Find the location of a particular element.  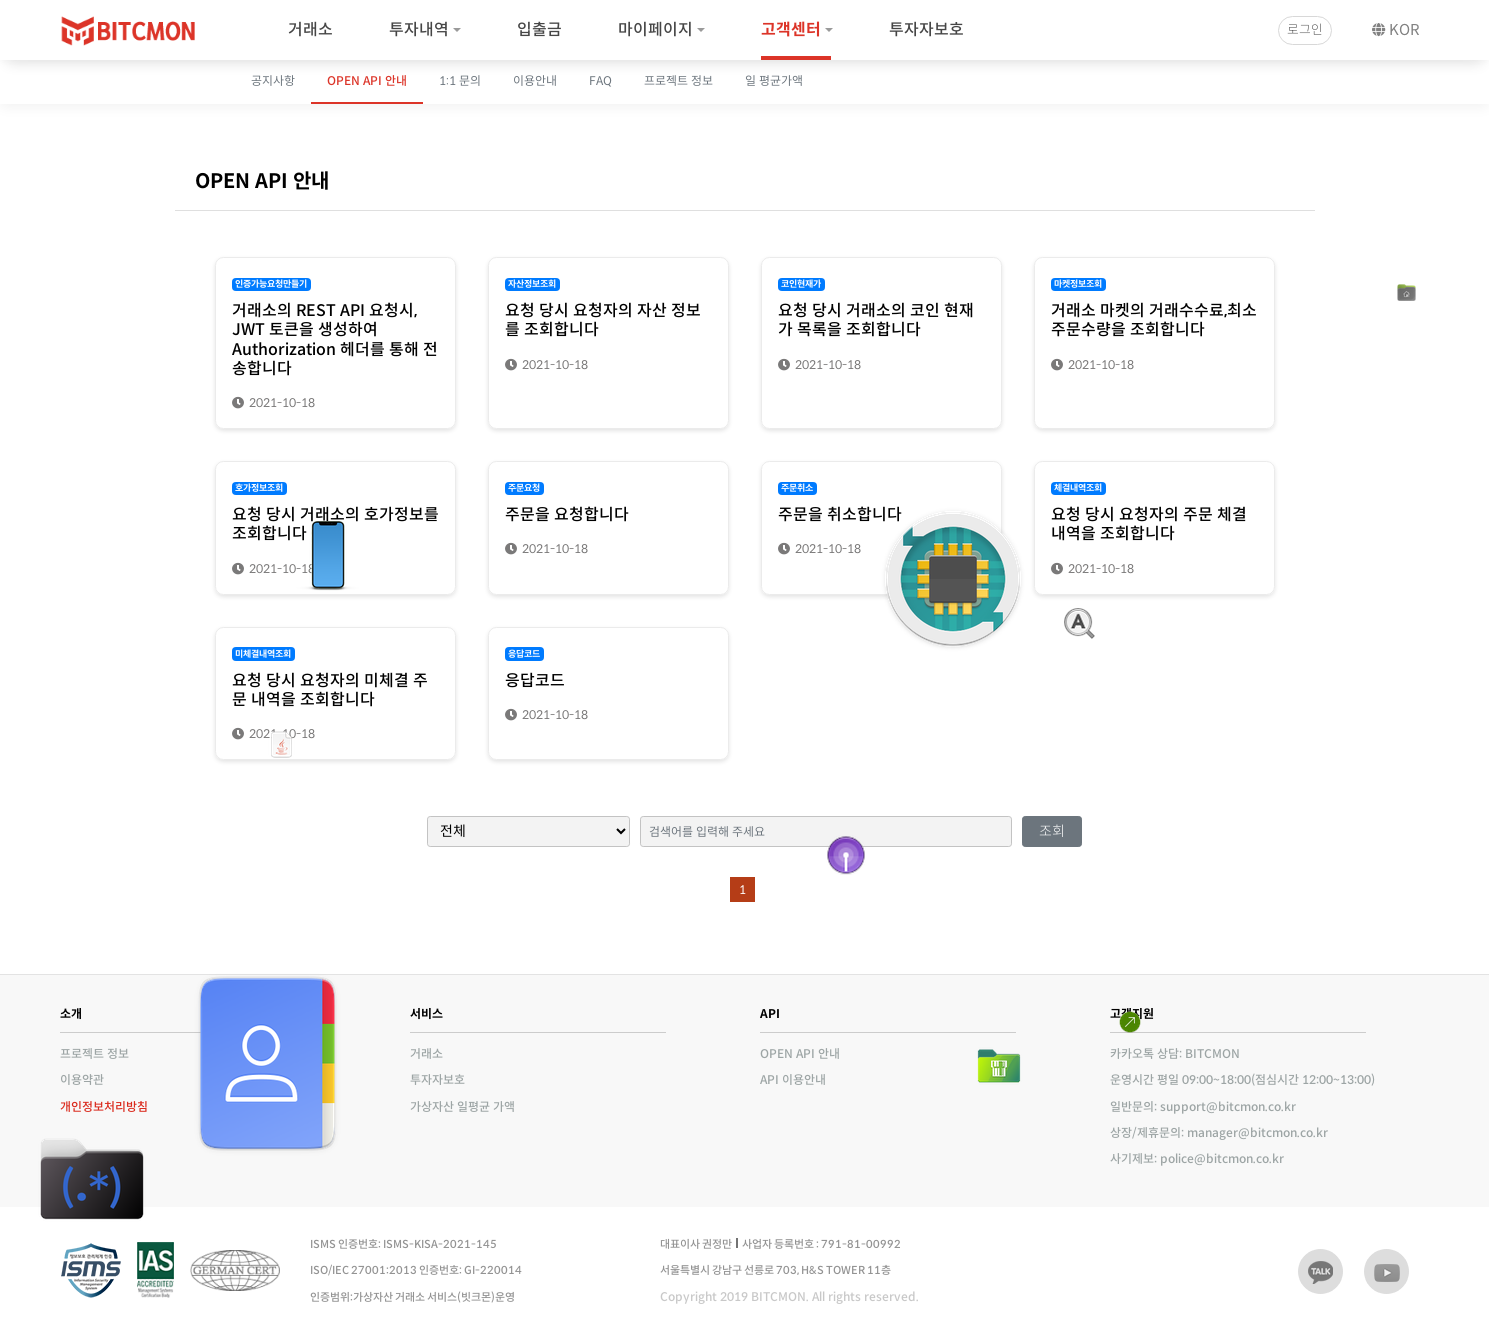

open the contacts app is located at coordinates (267, 1063).